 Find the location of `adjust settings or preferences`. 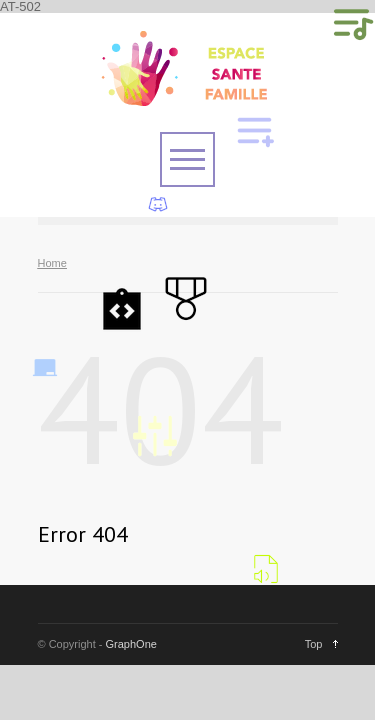

adjust settings or preferences is located at coordinates (155, 436).